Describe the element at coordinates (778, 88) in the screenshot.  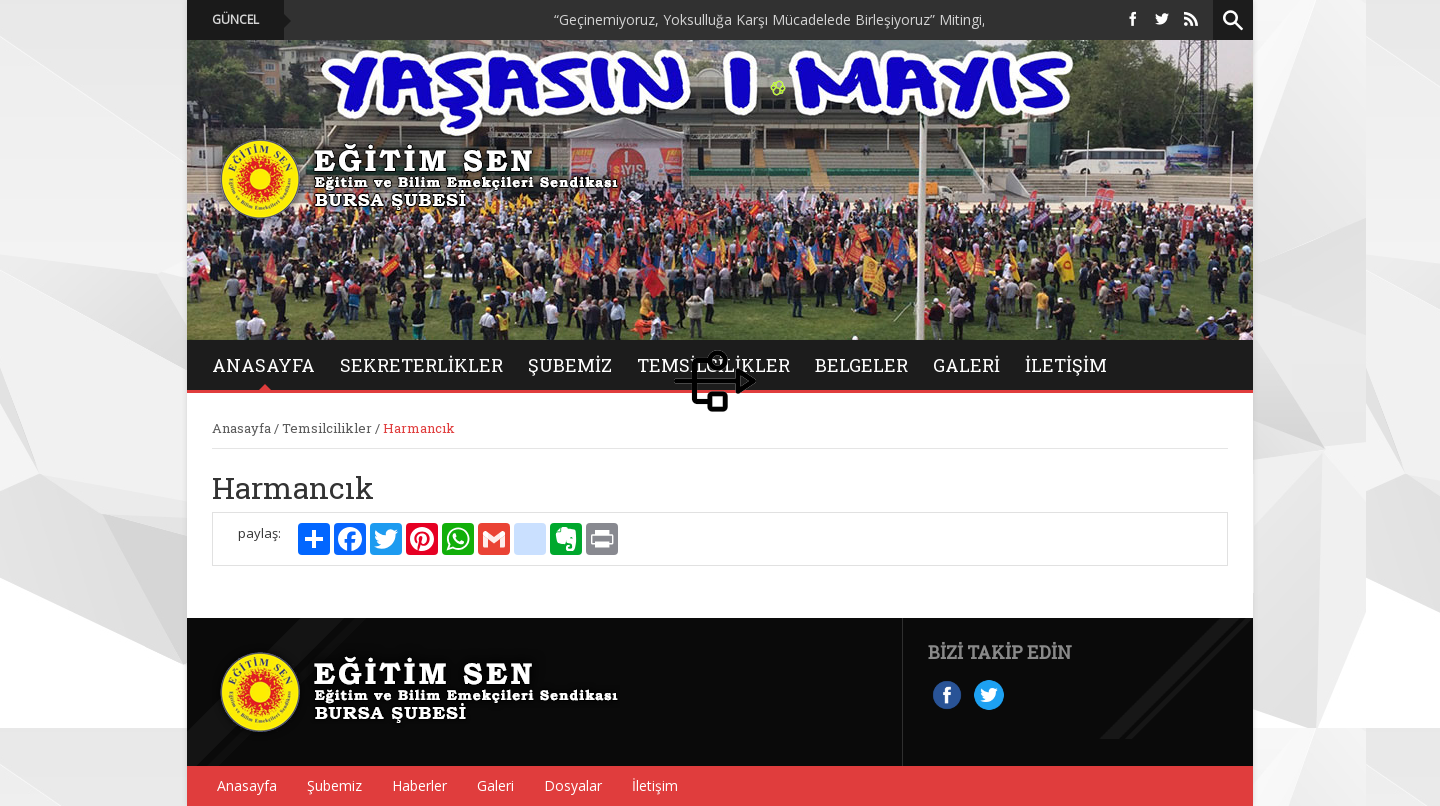
I see `elastic (elasticsearch) brand logo` at that location.